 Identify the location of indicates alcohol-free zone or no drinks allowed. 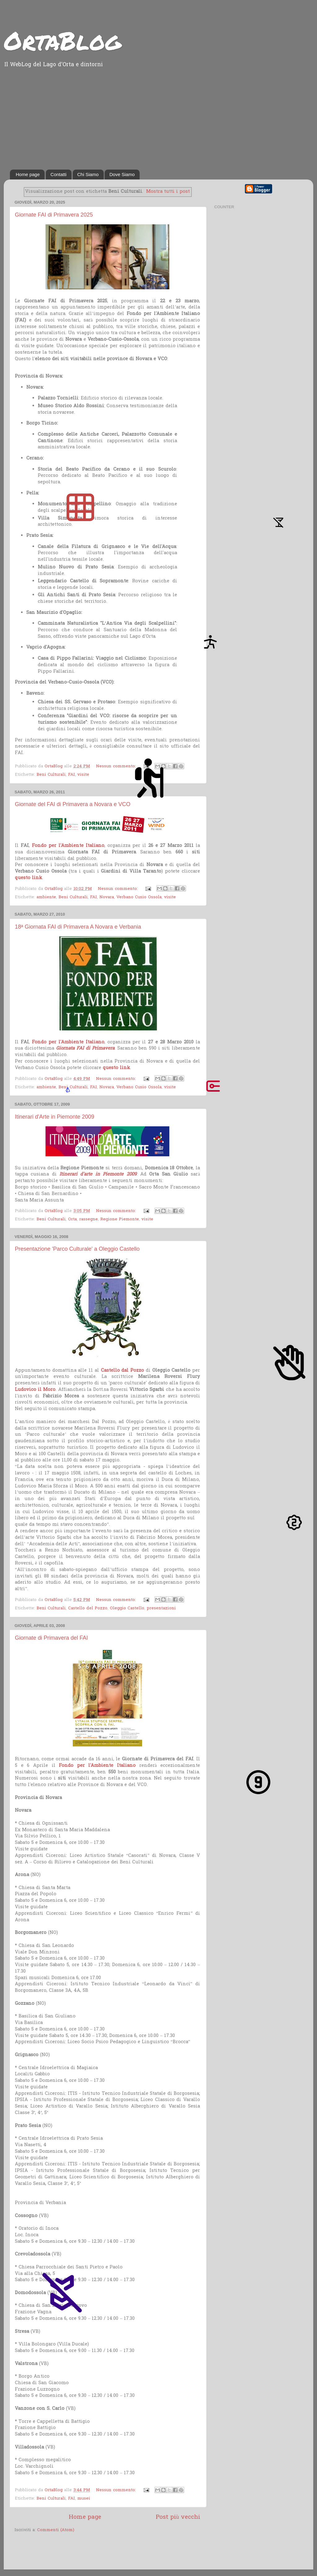
(279, 522).